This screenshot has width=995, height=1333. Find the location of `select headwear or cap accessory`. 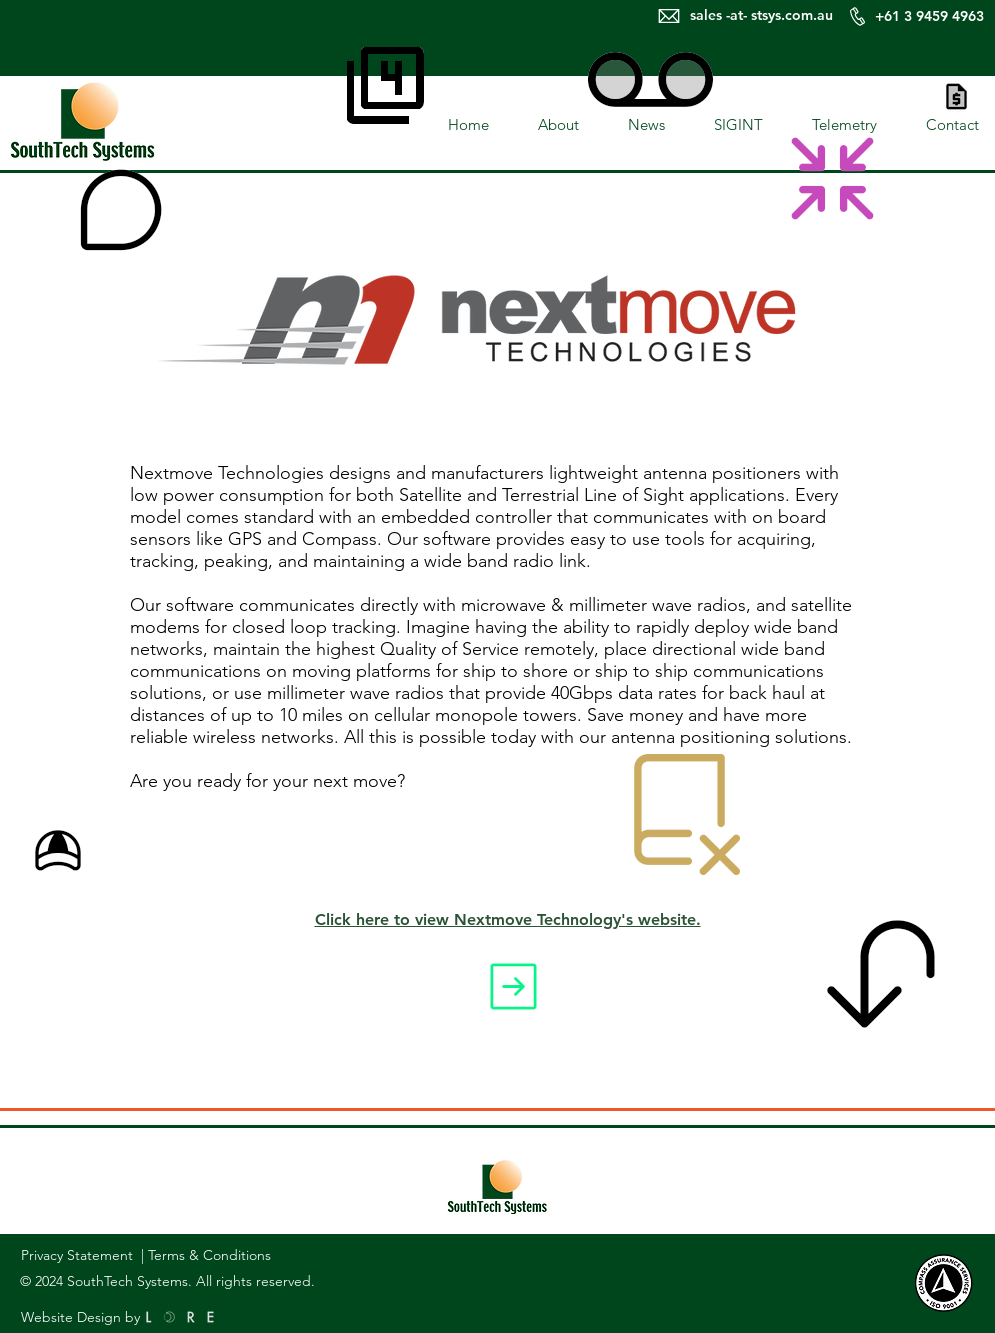

select headwear or cap accessory is located at coordinates (58, 853).